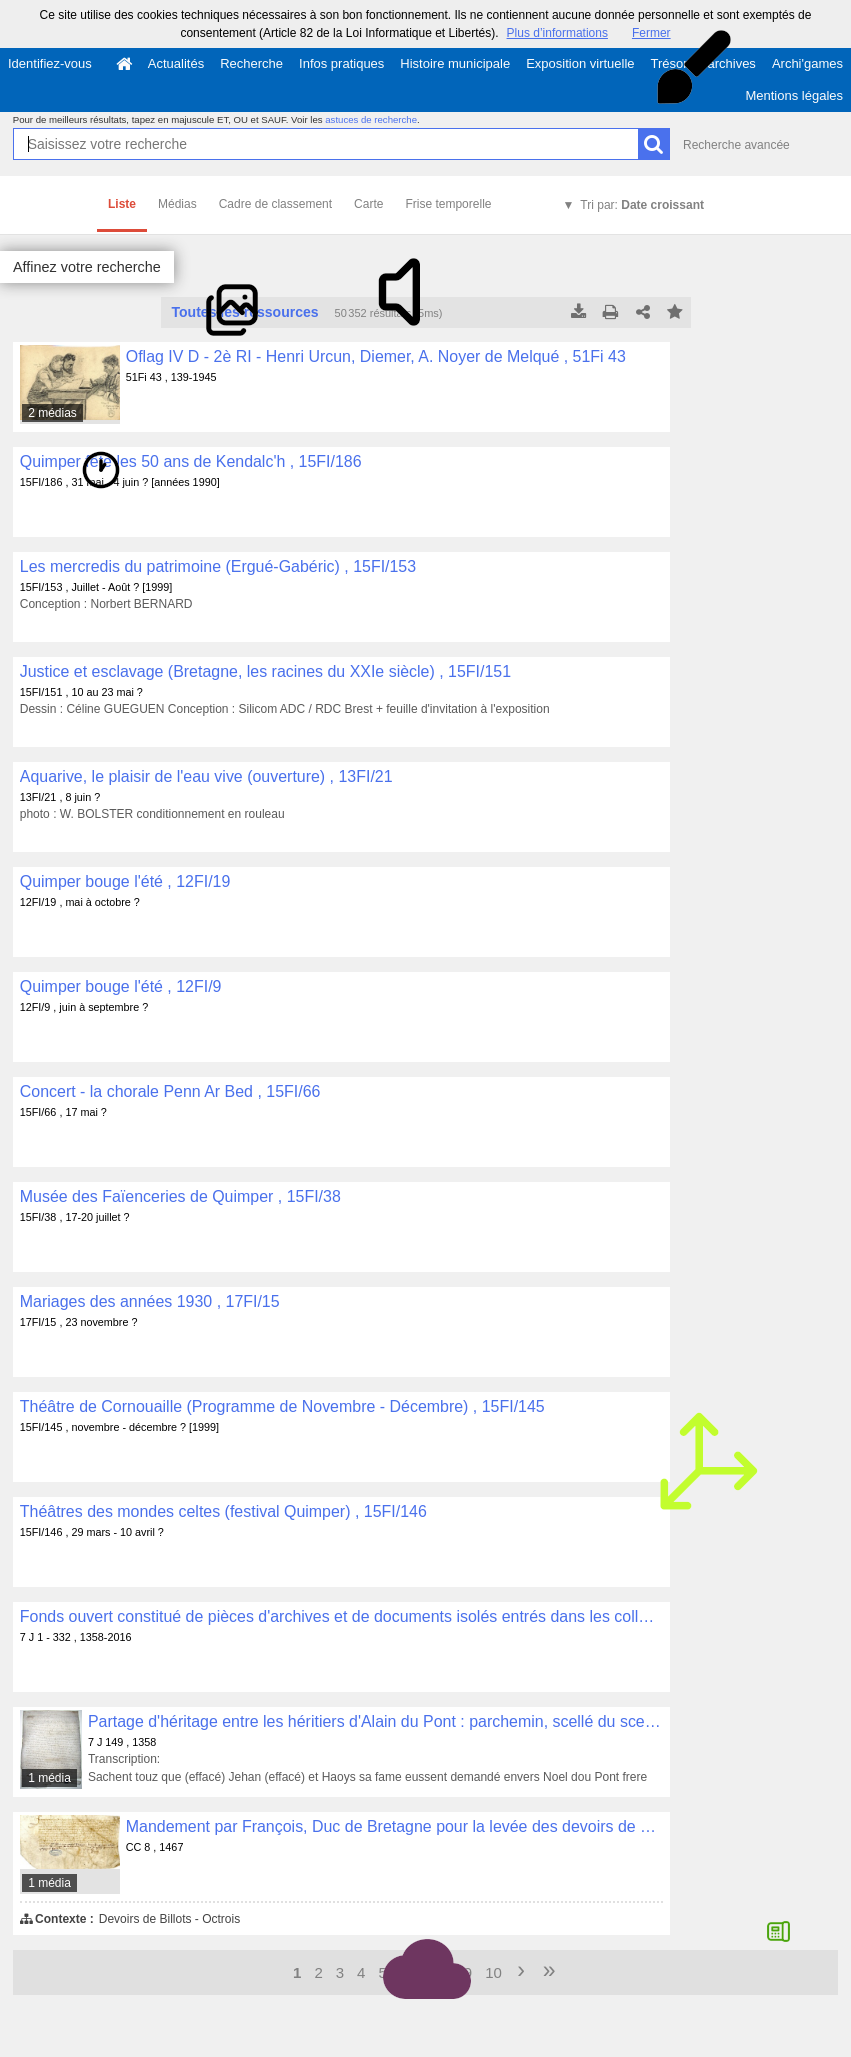 This screenshot has width=851, height=2057. I want to click on adjust audio volume settings, so click(420, 292).